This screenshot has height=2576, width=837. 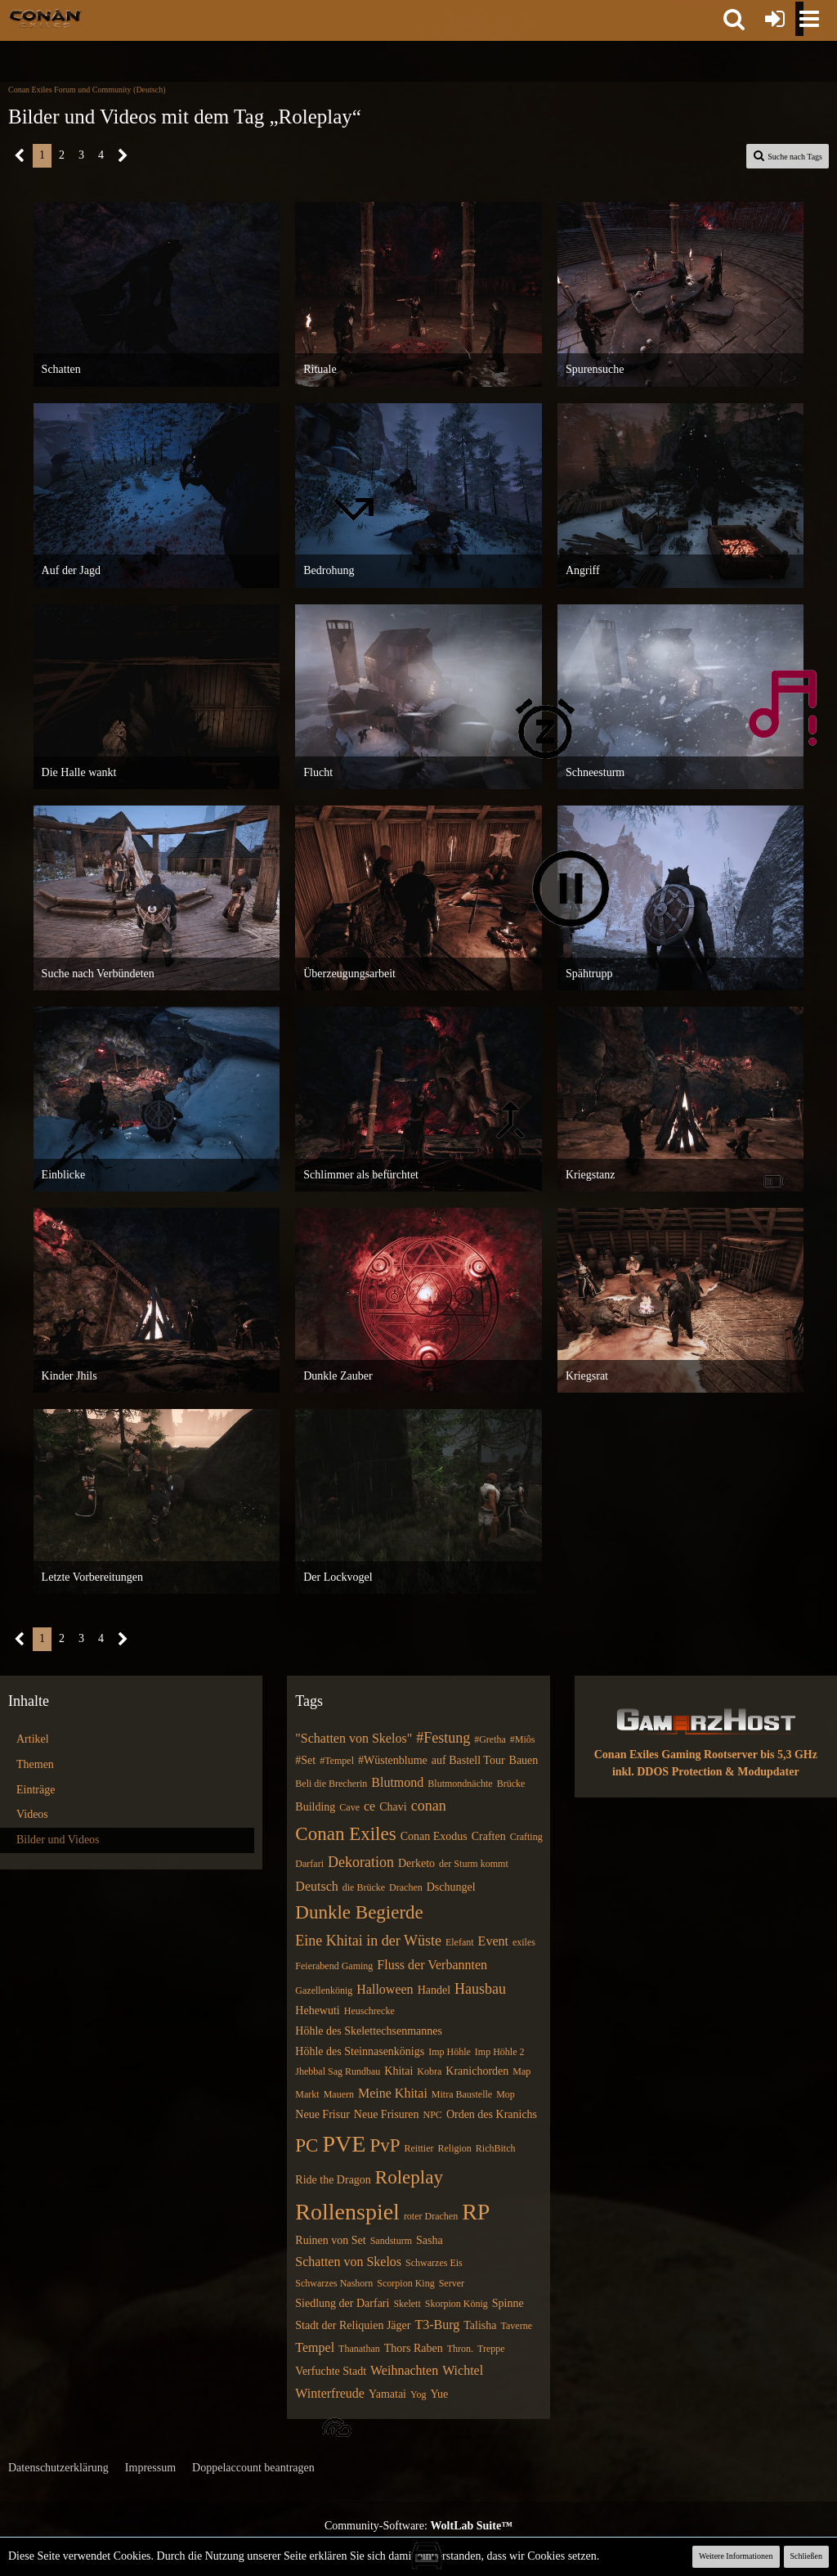 What do you see at coordinates (427, 2556) in the screenshot?
I see `view estimated time of arrival for your drive` at bounding box center [427, 2556].